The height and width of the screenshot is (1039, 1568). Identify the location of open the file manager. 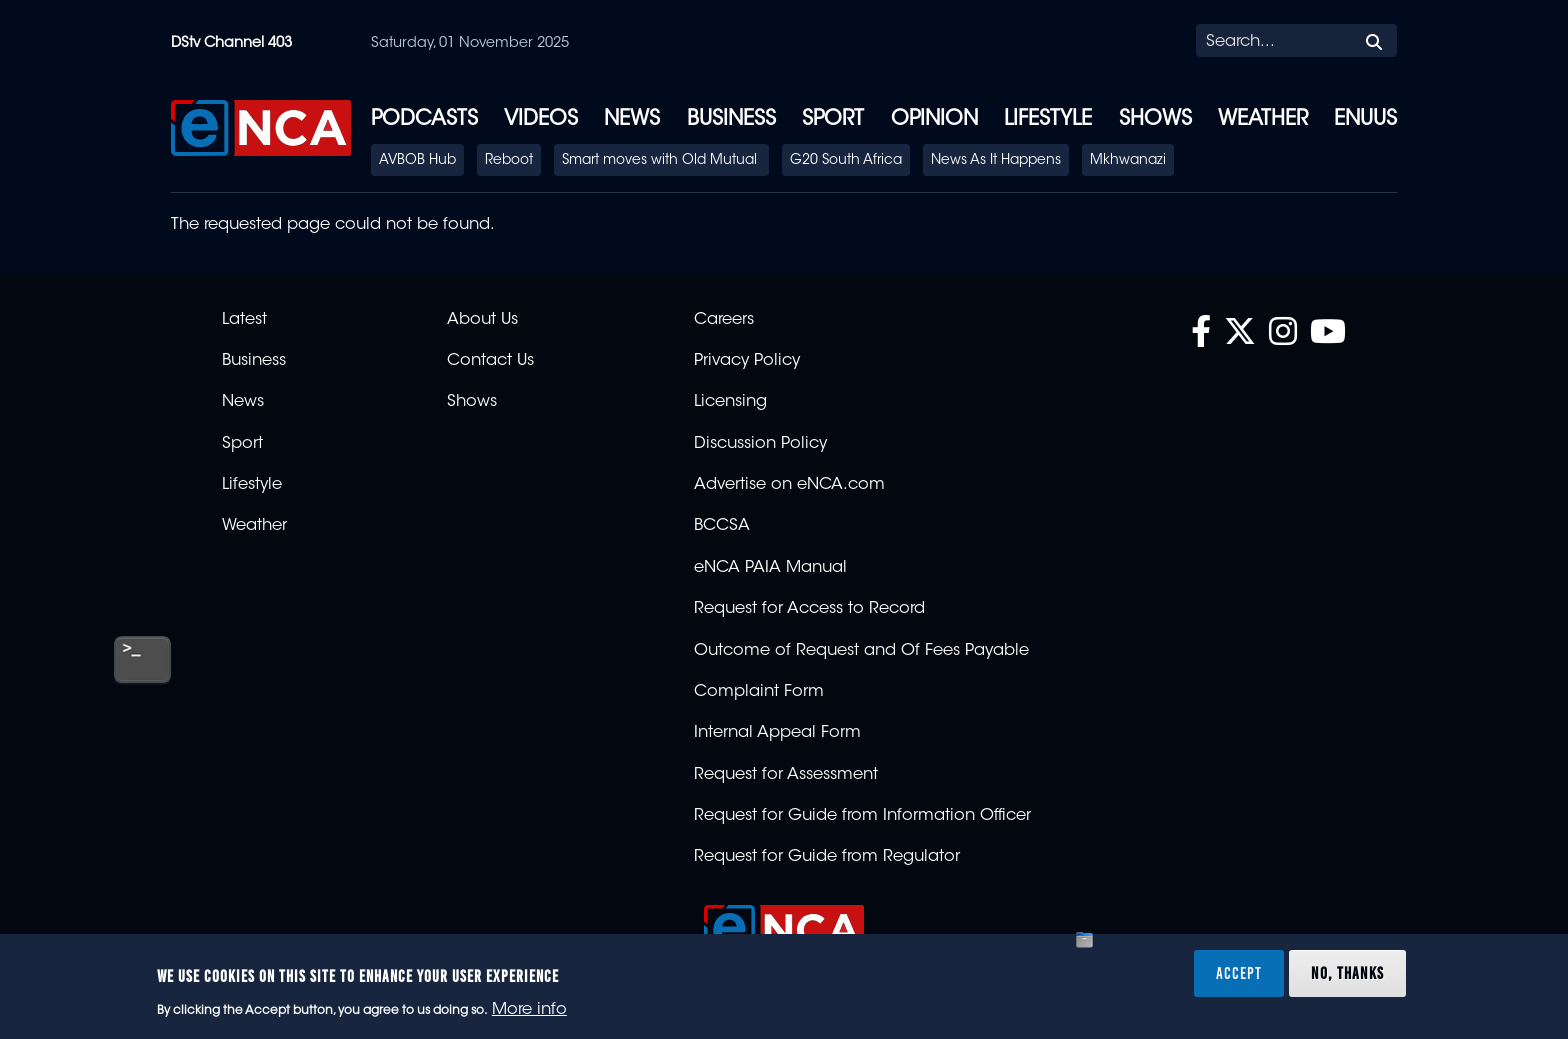
(1084, 939).